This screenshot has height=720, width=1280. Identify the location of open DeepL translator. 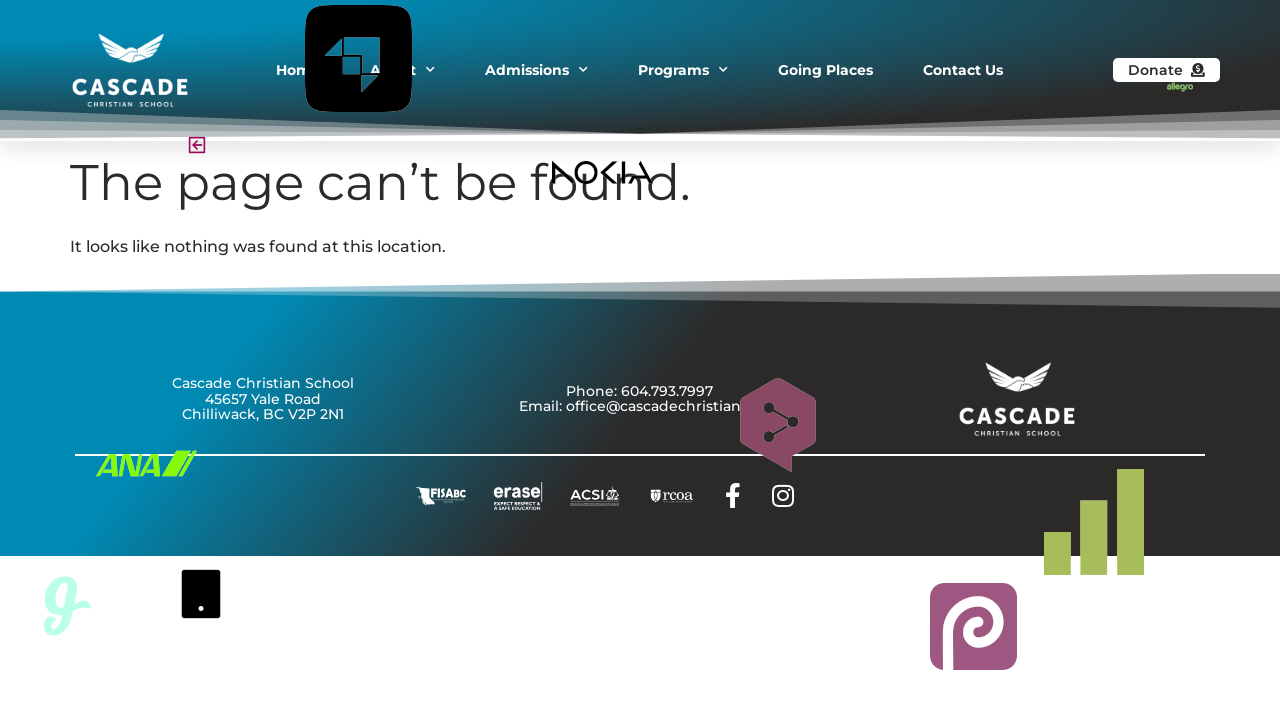
(778, 425).